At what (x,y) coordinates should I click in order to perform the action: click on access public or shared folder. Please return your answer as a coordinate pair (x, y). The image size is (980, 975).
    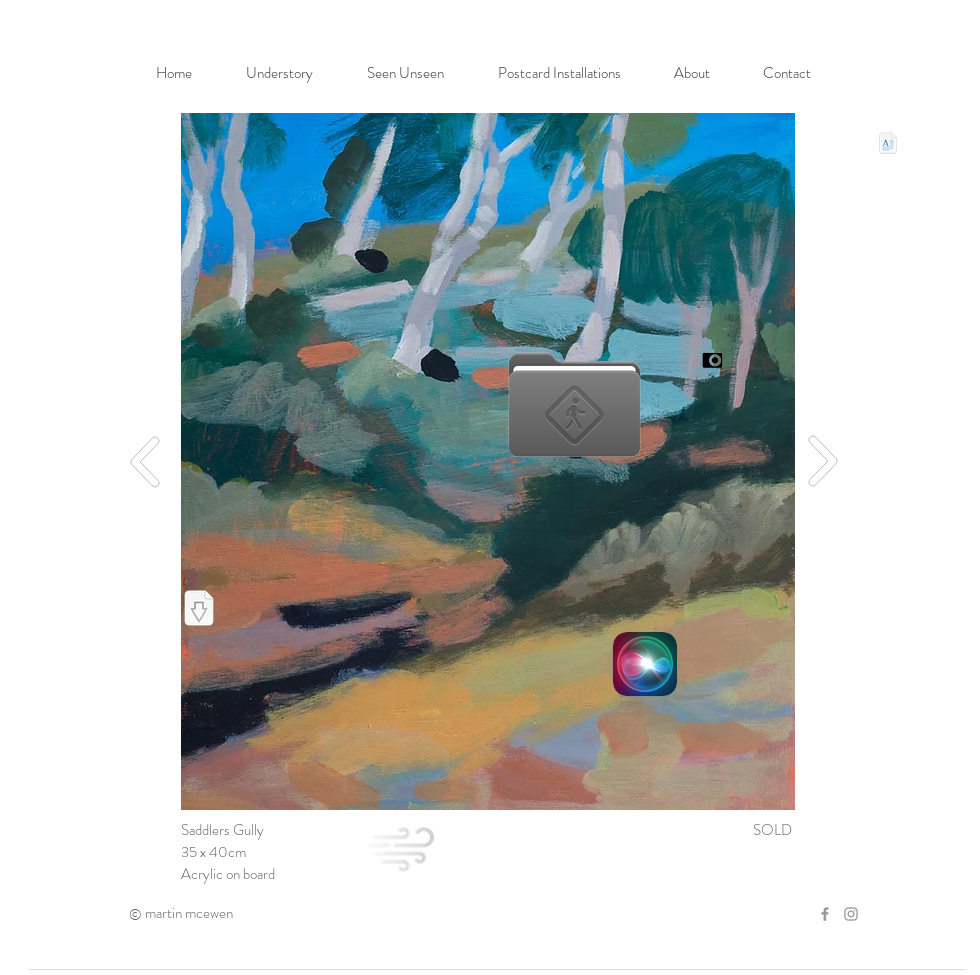
    Looking at the image, I should click on (574, 404).